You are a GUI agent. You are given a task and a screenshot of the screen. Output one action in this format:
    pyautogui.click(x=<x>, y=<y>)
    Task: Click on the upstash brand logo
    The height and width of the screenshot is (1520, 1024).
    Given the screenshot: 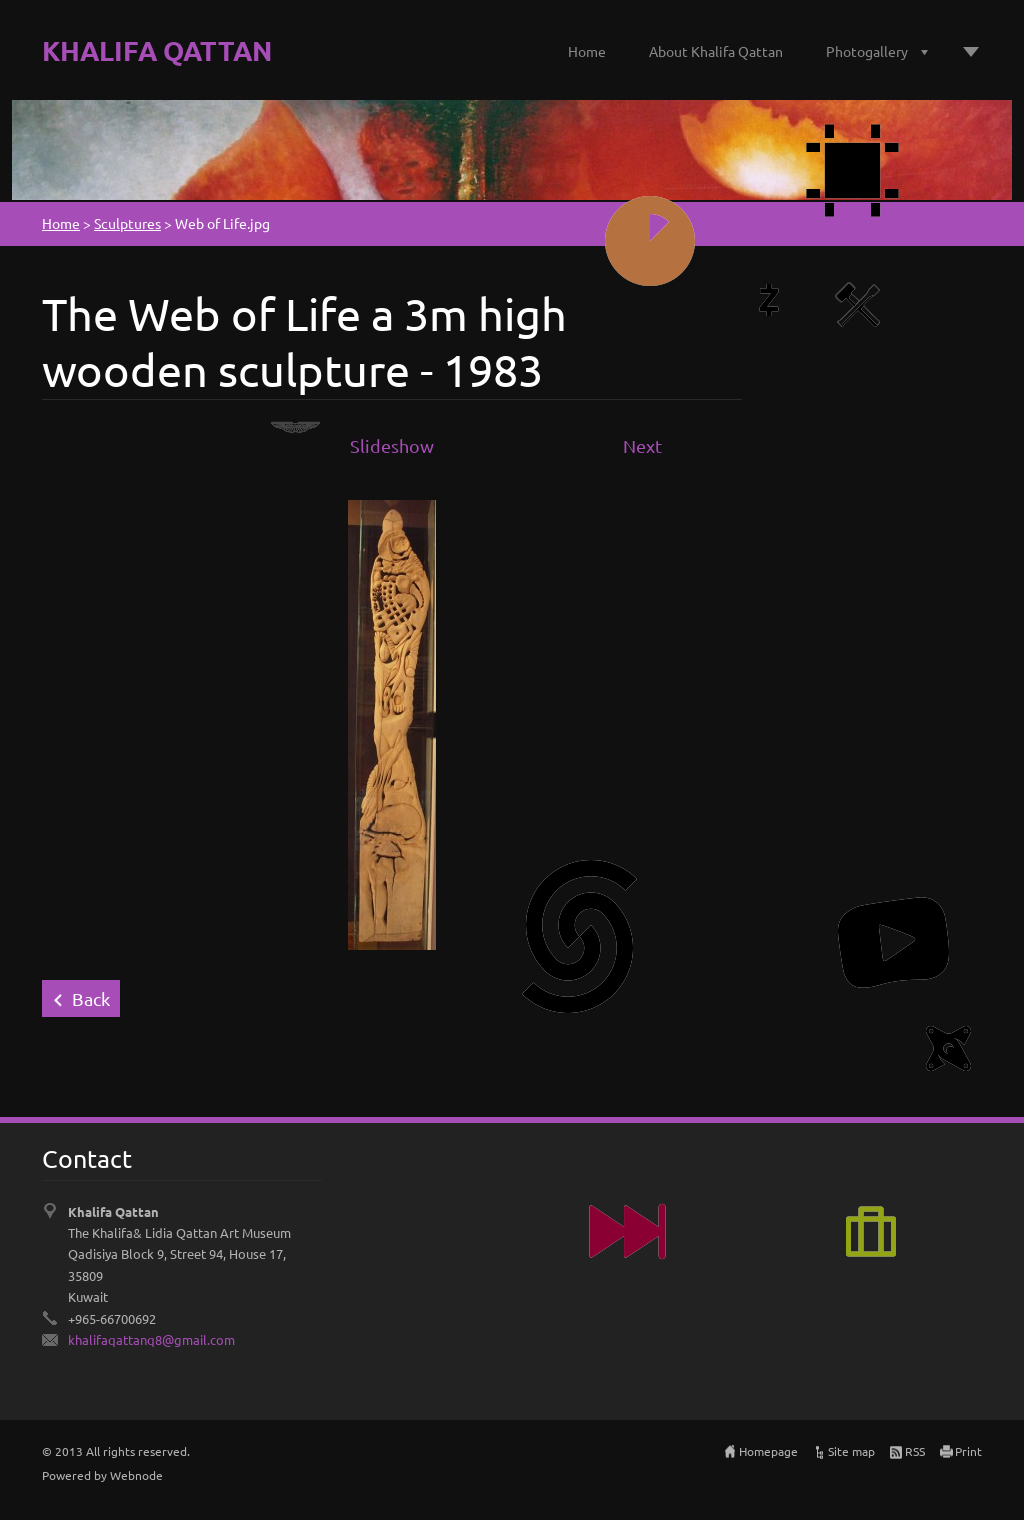 What is the action you would take?
    pyautogui.click(x=579, y=936)
    